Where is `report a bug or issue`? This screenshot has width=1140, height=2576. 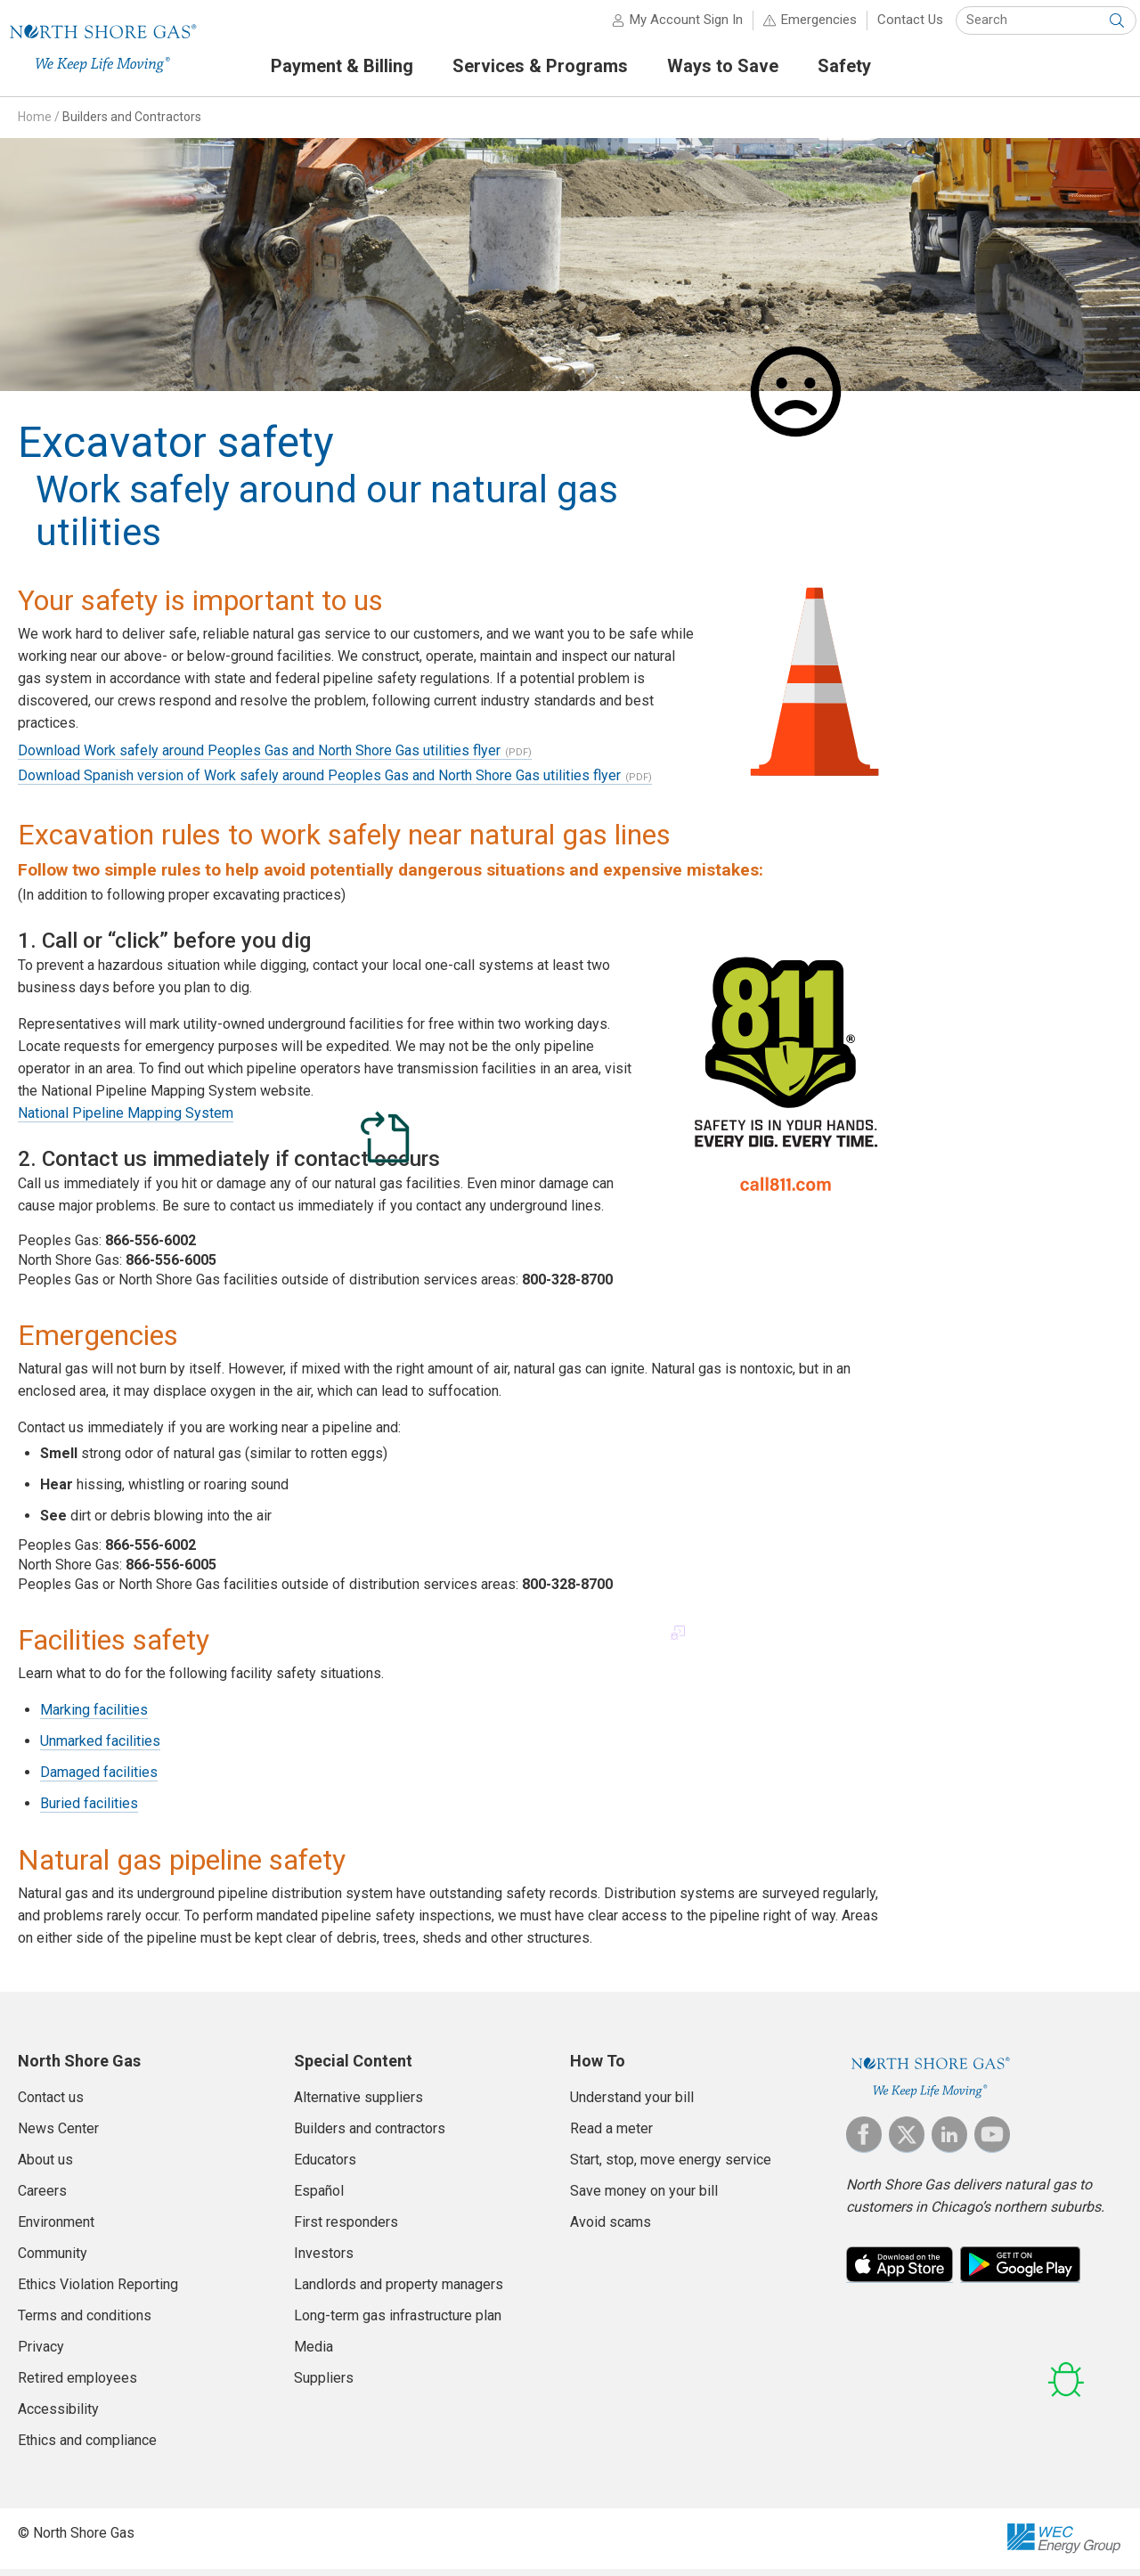 report a bug or issue is located at coordinates (1066, 2380).